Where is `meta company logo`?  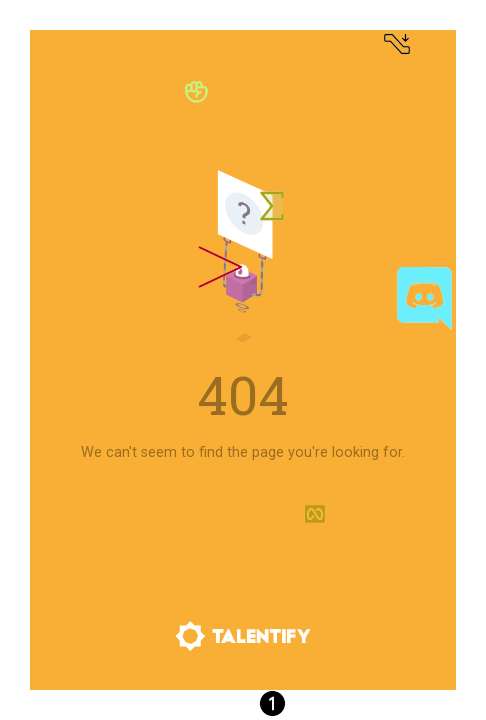 meta company logo is located at coordinates (315, 514).